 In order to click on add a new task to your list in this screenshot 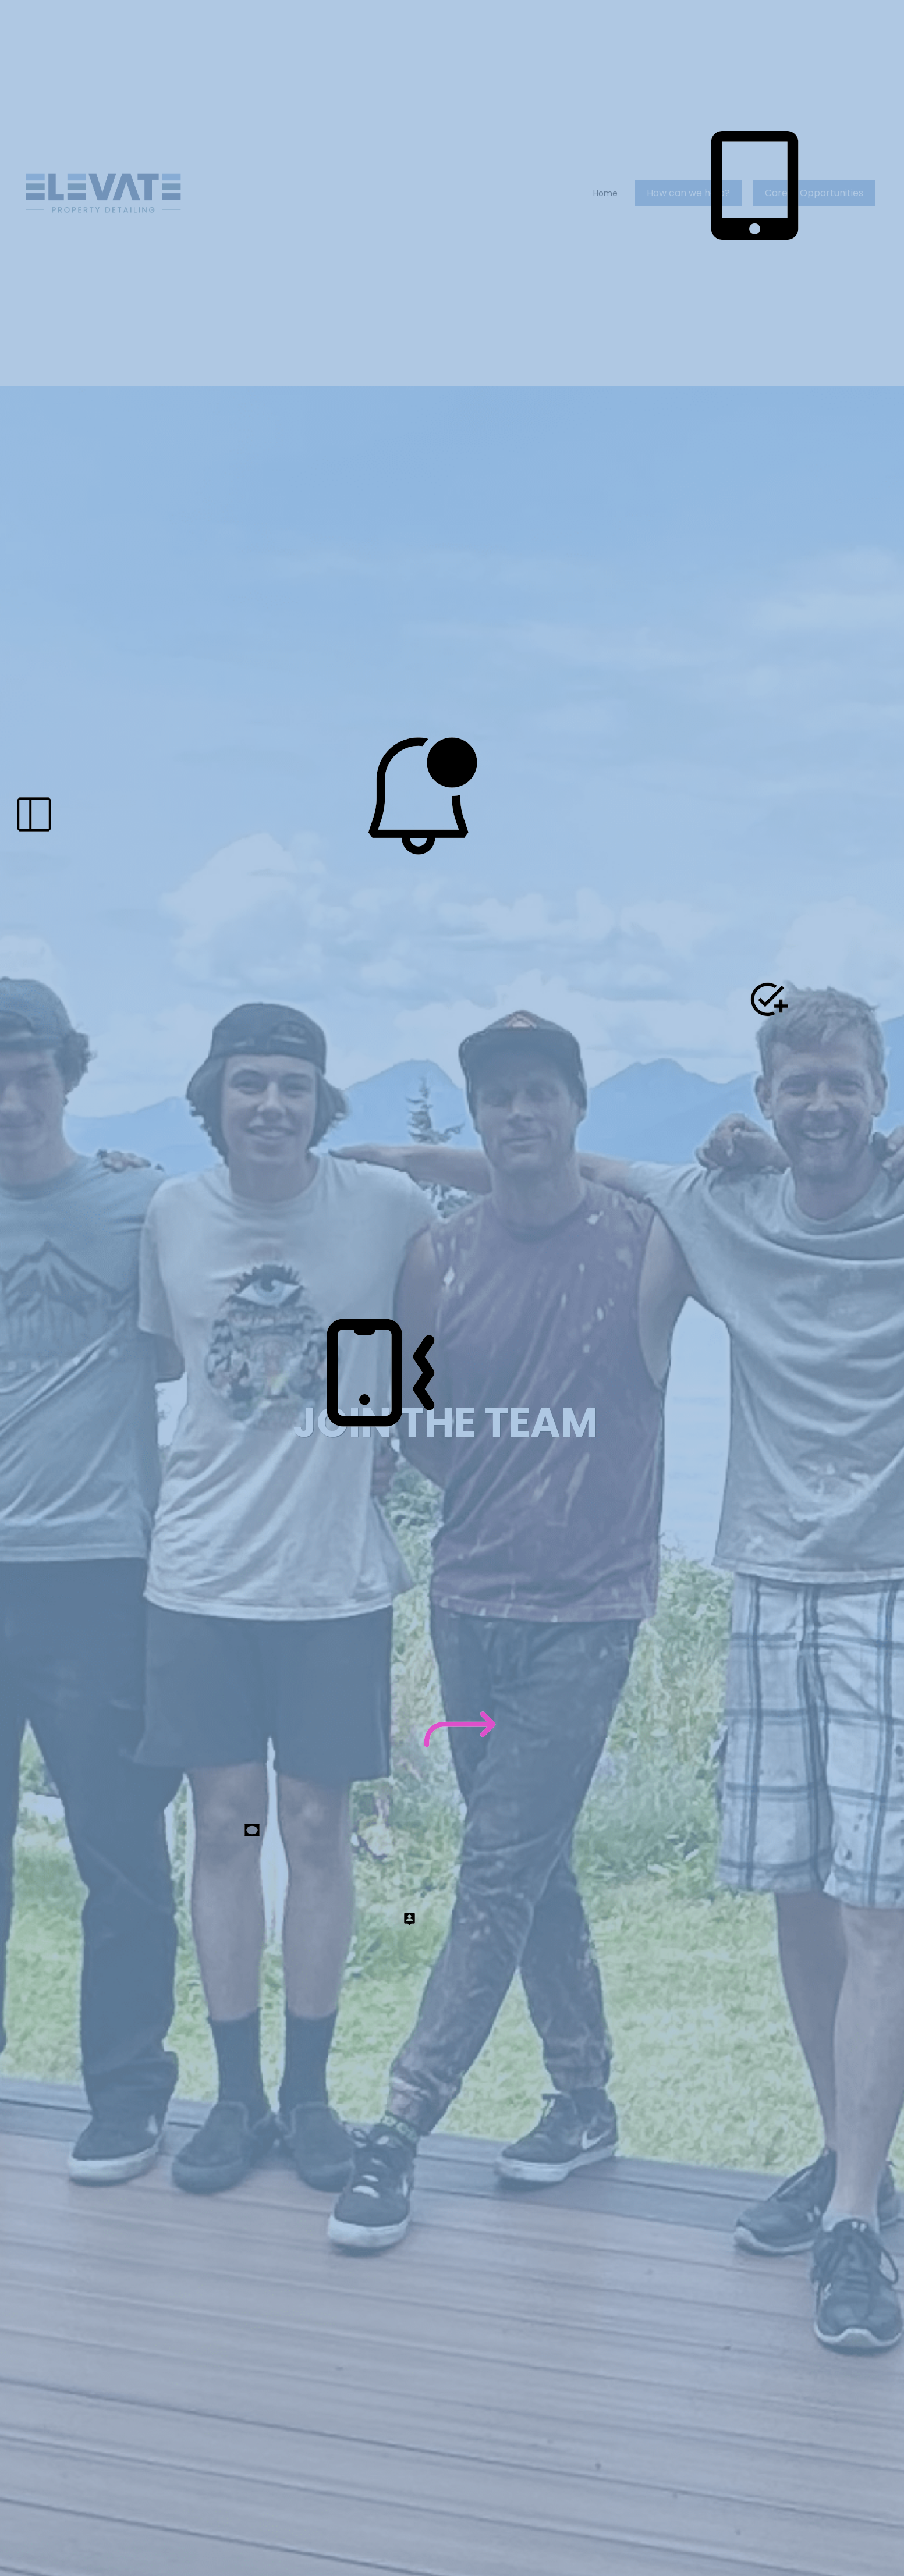, I will do `click(767, 999)`.